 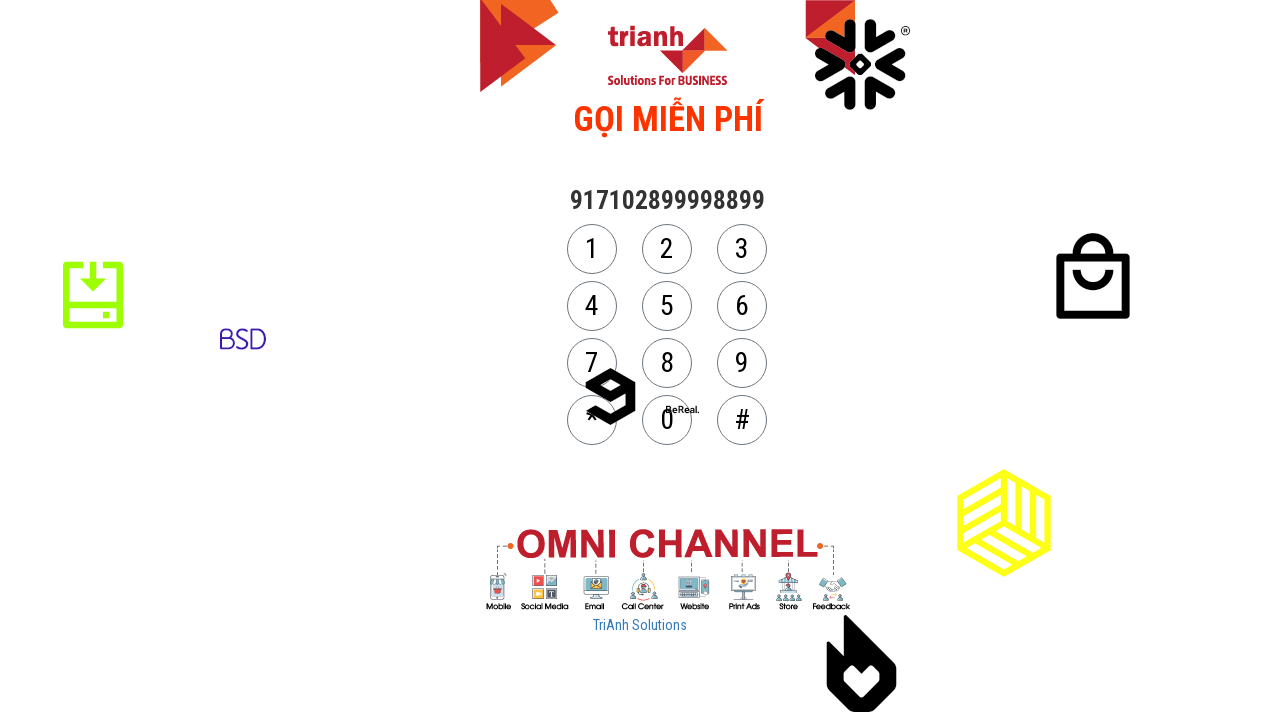 What do you see at coordinates (862, 64) in the screenshot?
I see `snowflake data cloud platform logo` at bounding box center [862, 64].